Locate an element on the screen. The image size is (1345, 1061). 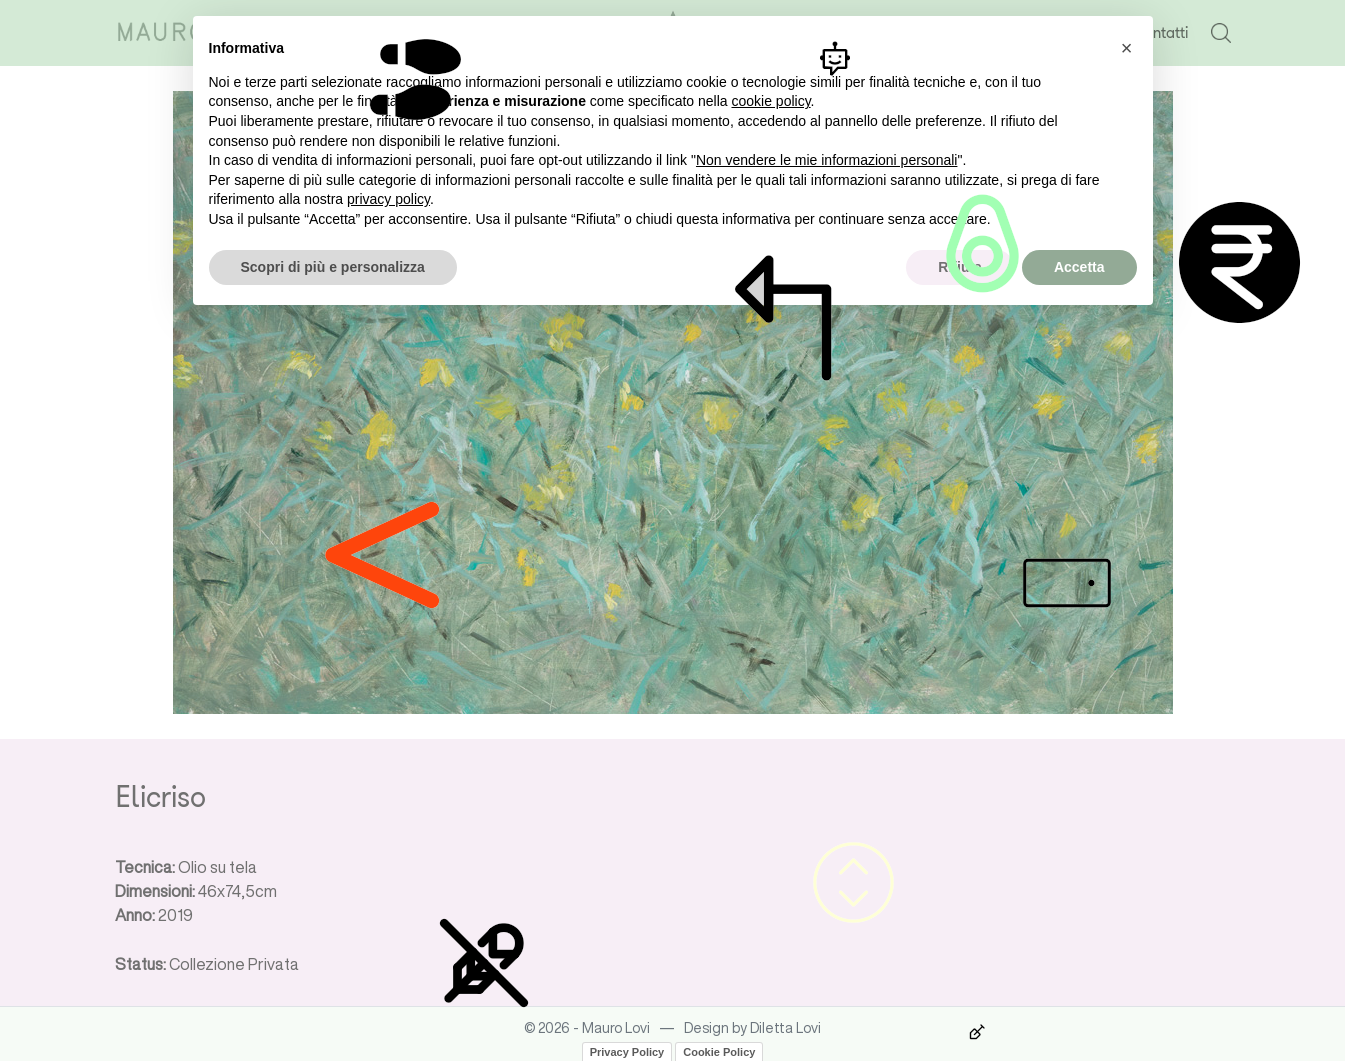
navigate back to the previous screen is located at coordinates (386, 555).